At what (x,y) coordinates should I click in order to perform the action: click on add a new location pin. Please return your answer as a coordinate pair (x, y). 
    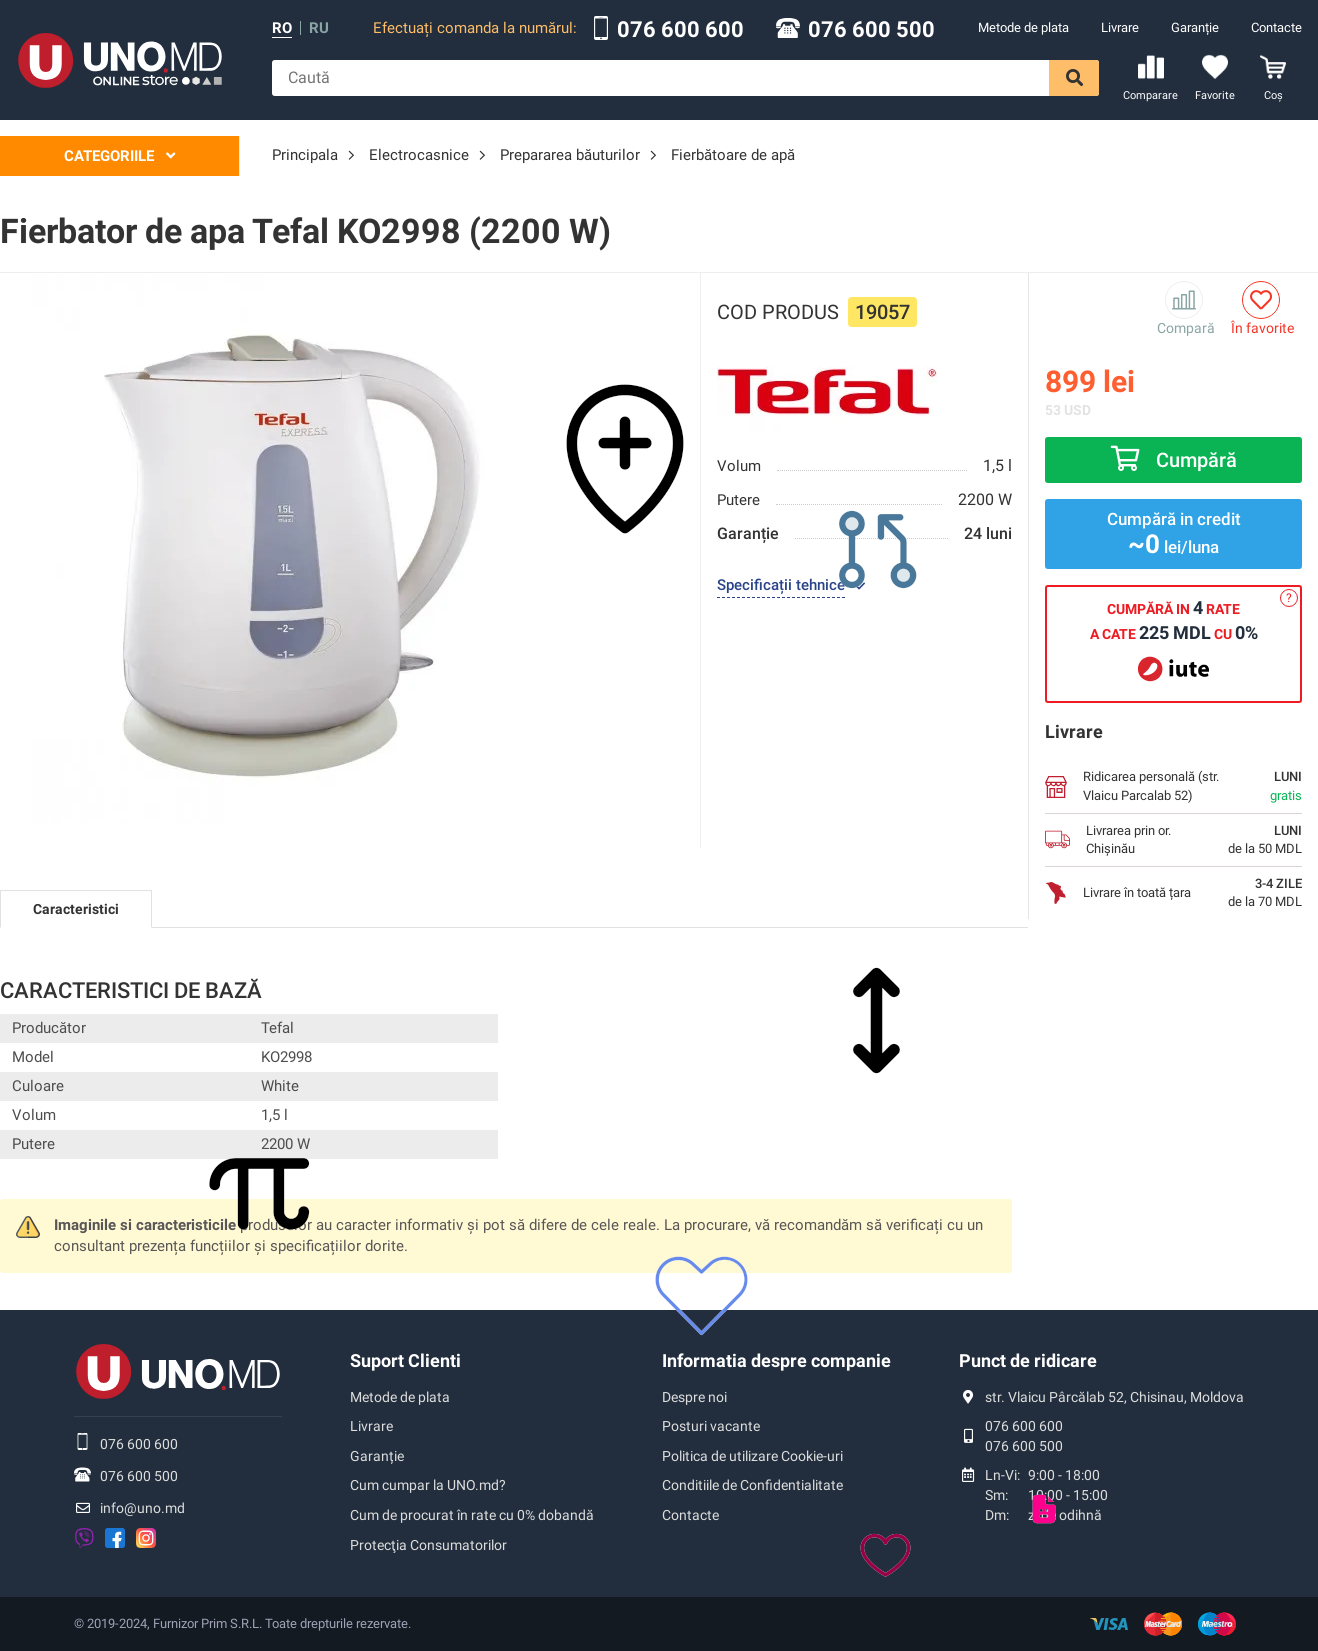
    Looking at the image, I should click on (625, 459).